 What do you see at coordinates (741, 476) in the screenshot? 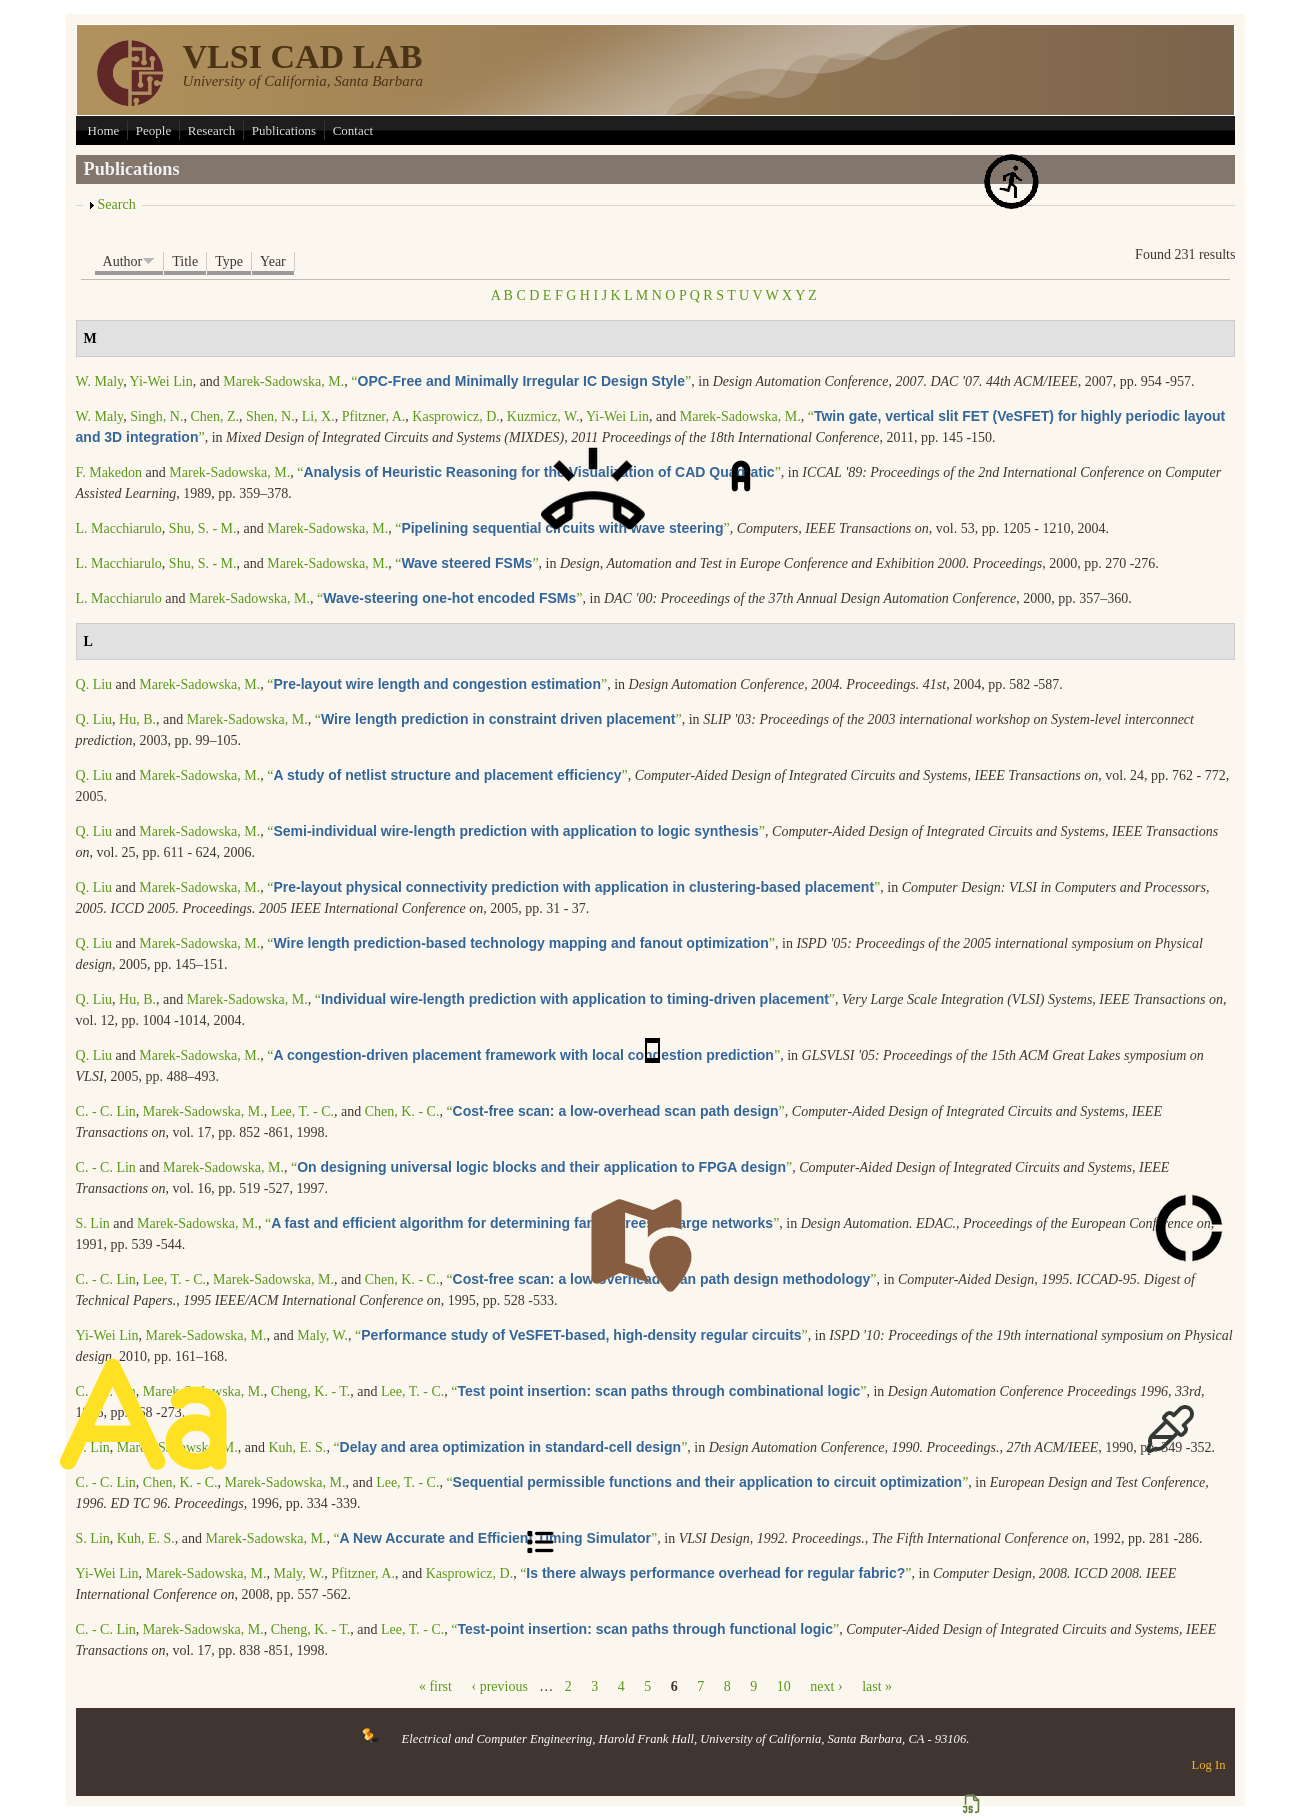
I see `adjust text or font settings` at bounding box center [741, 476].